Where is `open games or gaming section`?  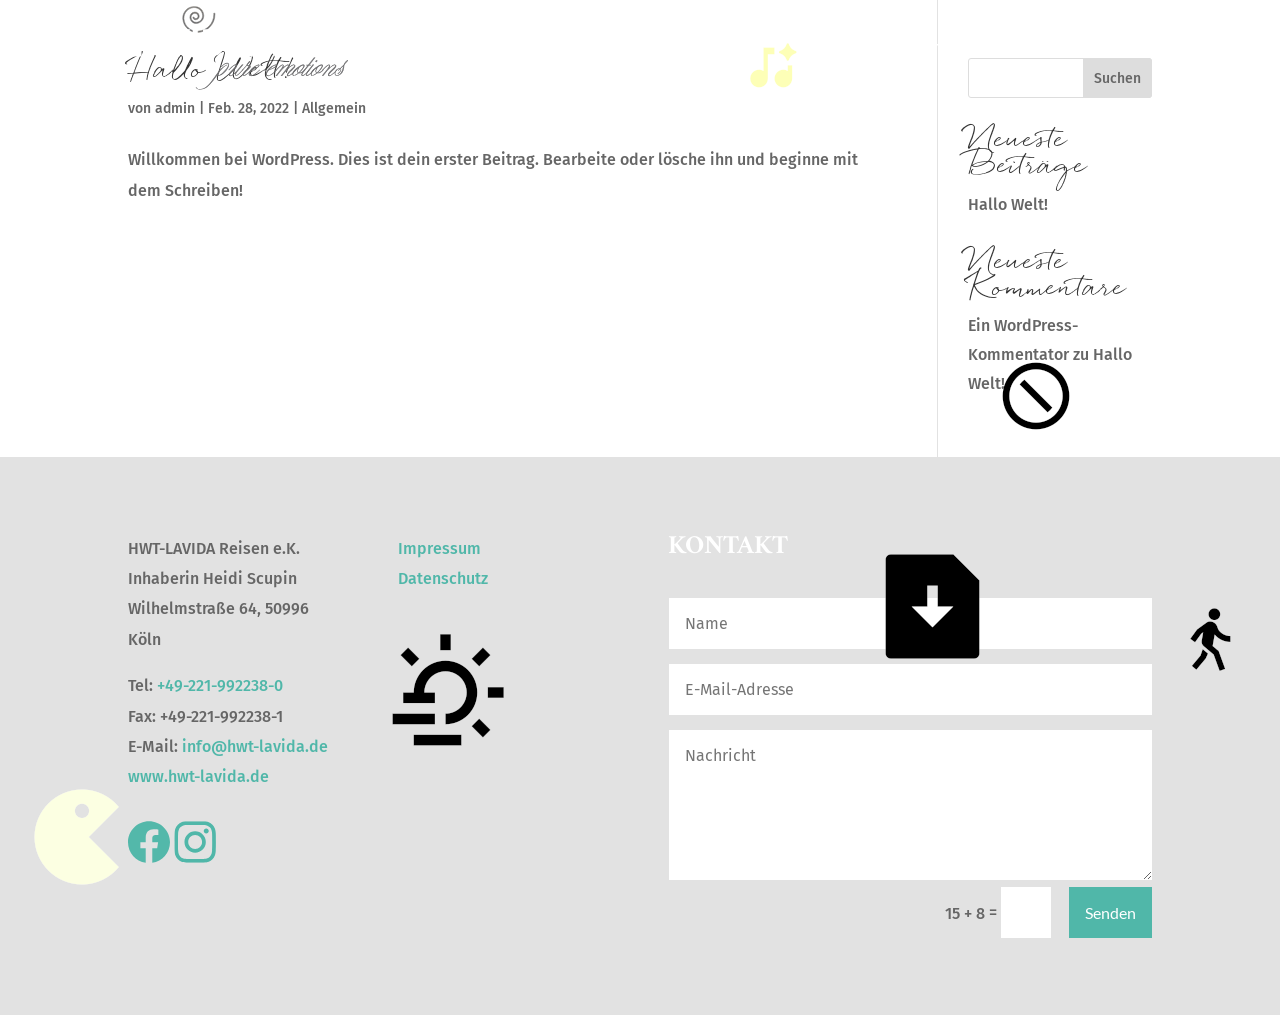
open games or gaming section is located at coordinates (82, 837).